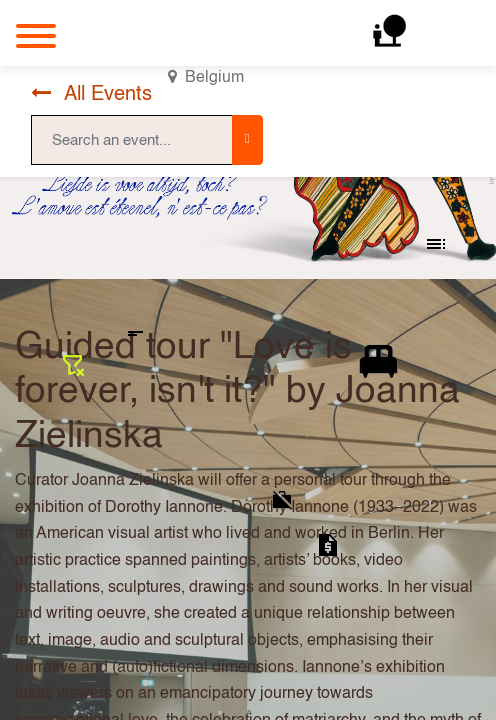  Describe the element at coordinates (378, 361) in the screenshot. I see `select single bed room option` at that location.